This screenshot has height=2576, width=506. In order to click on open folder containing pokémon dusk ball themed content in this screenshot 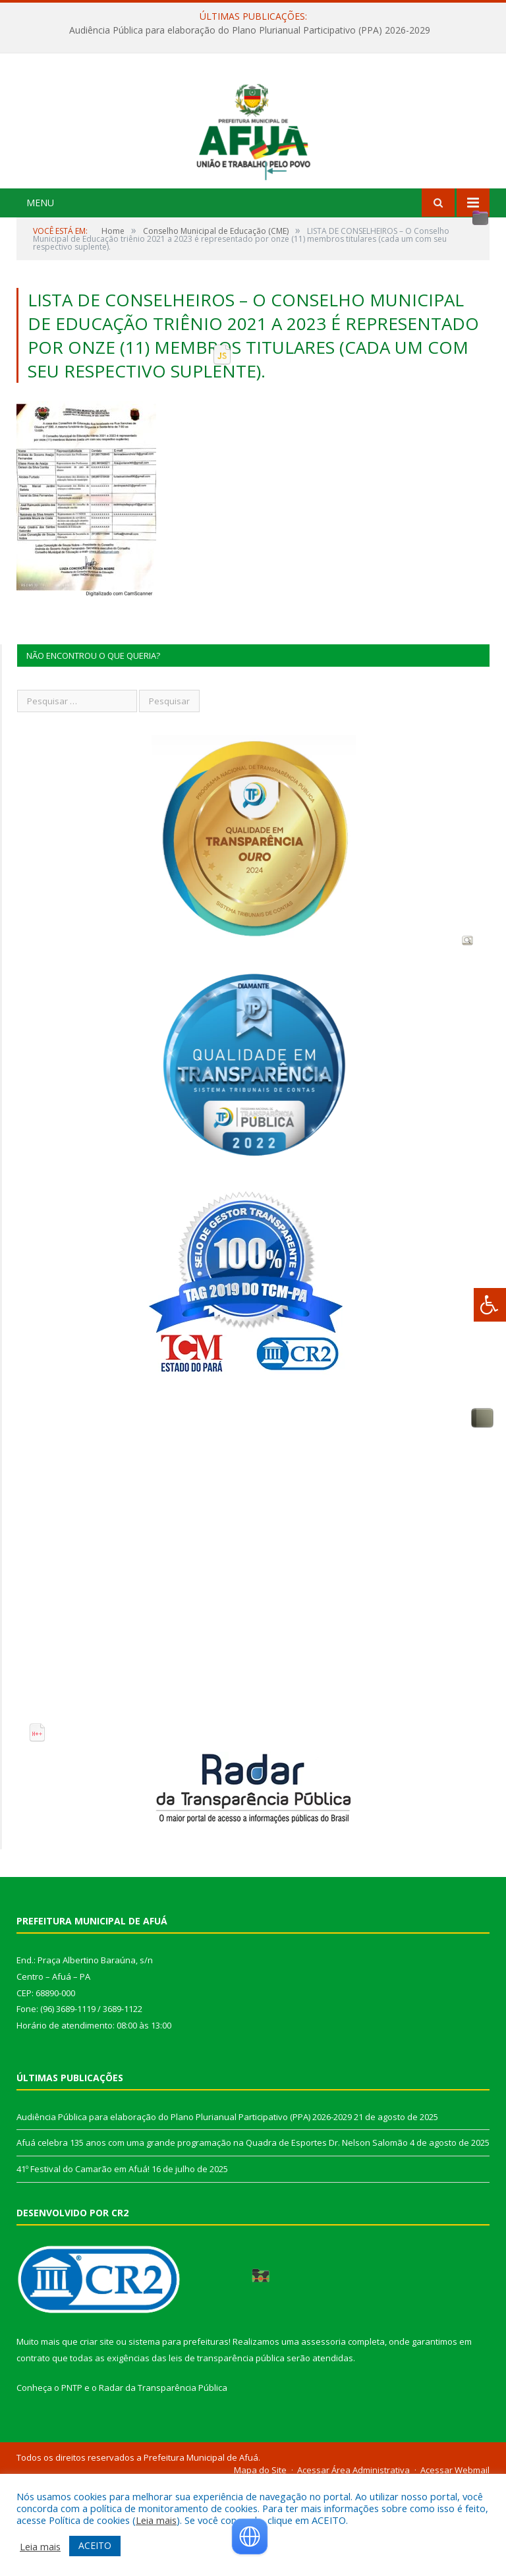, I will do `click(260, 2276)`.